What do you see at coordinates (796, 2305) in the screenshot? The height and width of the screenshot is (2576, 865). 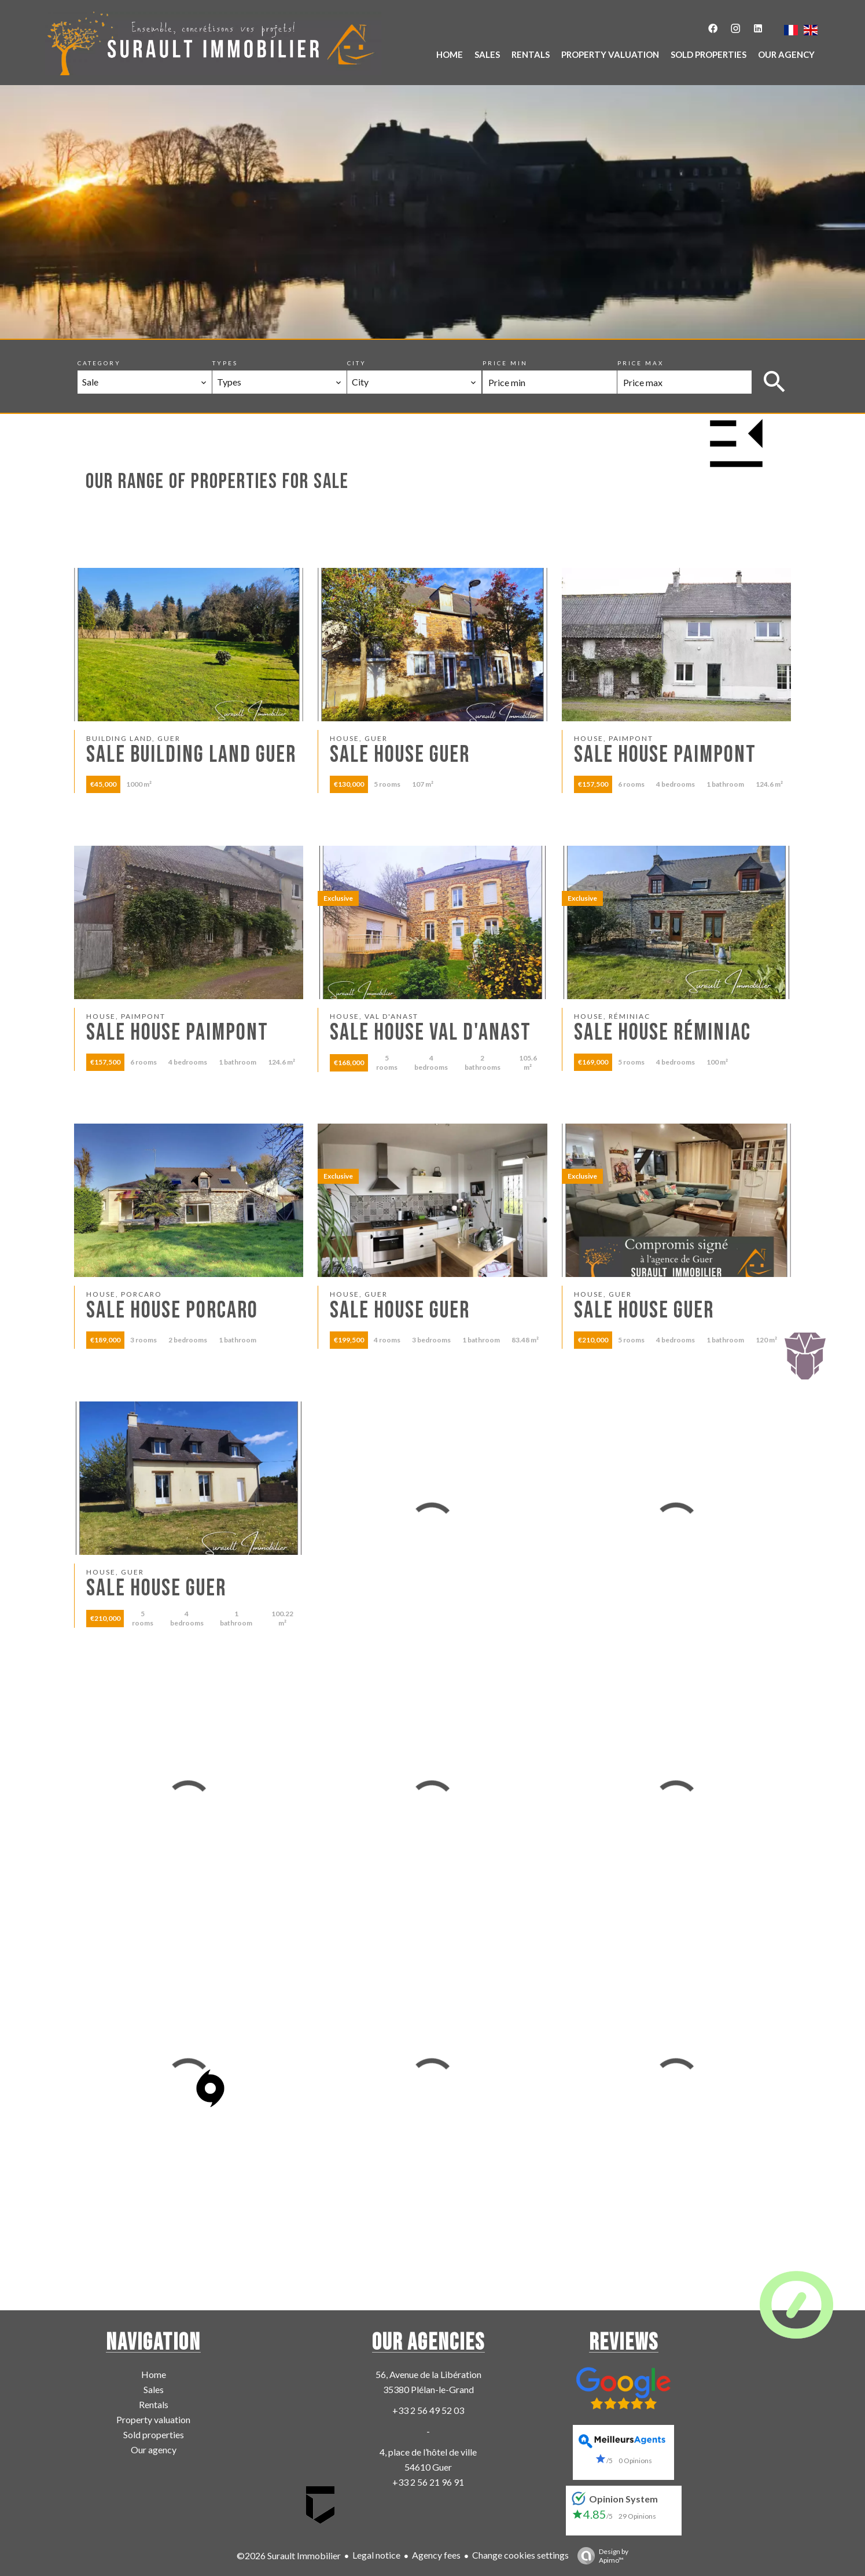 I see `automattic company logo` at bounding box center [796, 2305].